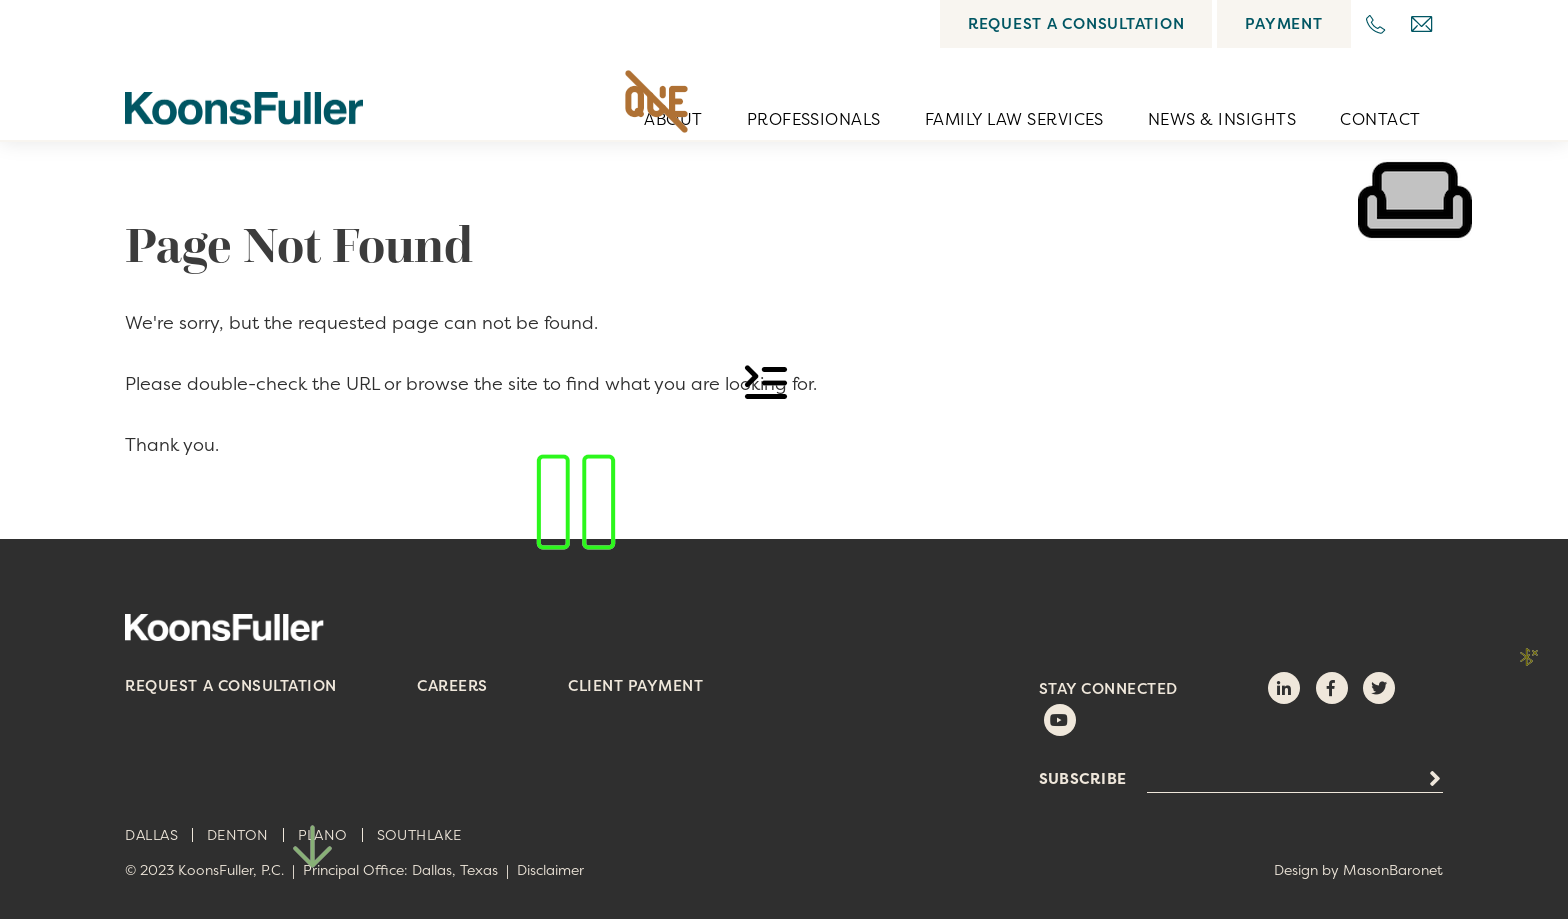 The width and height of the screenshot is (1568, 919). What do you see at coordinates (312, 846) in the screenshot?
I see `scroll down or view more content` at bounding box center [312, 846].